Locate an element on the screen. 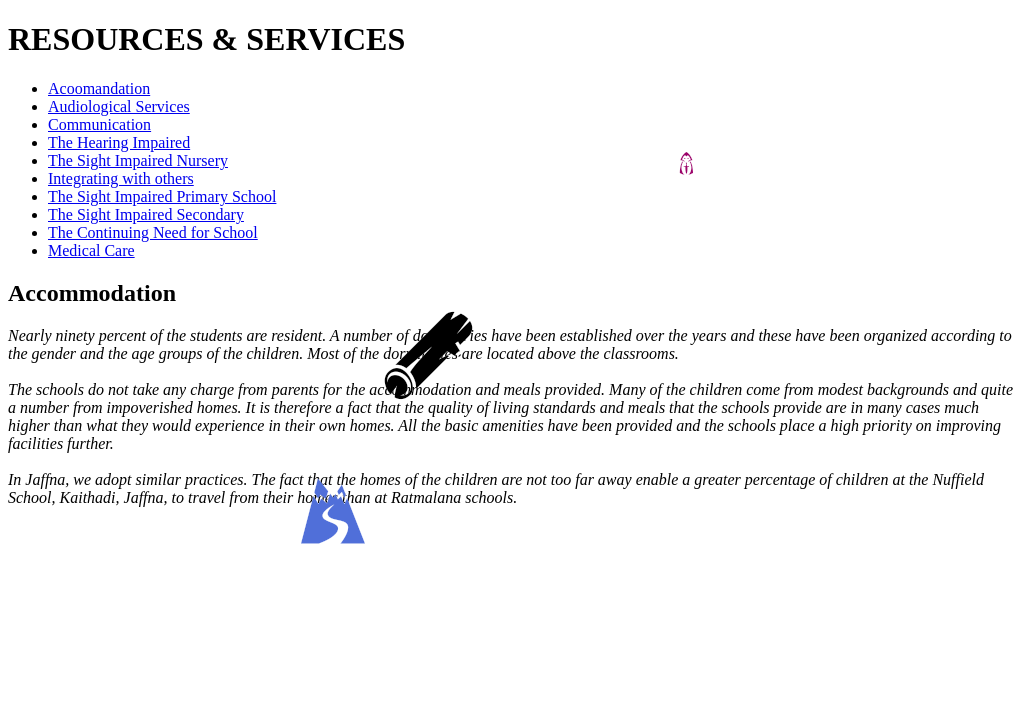 This screenshot has height=720, width=1024. stealth or rogue character class selection is located at coordinates (686, 163).